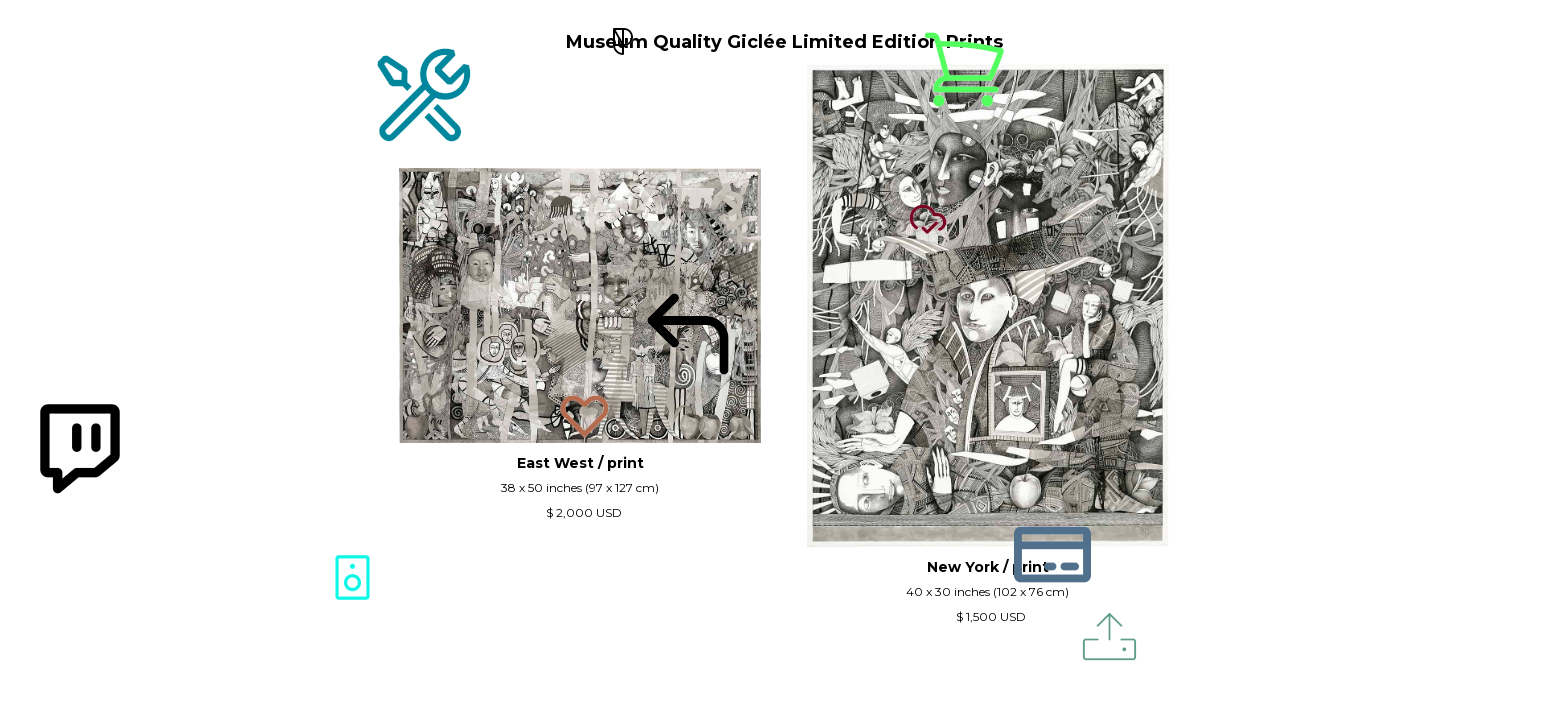 This screenshot has width=1568, height=720. What do you see at coordinates (1052, 554) in the screenshot?
I see `manage payment methods` at bounding box center [1052, 554].